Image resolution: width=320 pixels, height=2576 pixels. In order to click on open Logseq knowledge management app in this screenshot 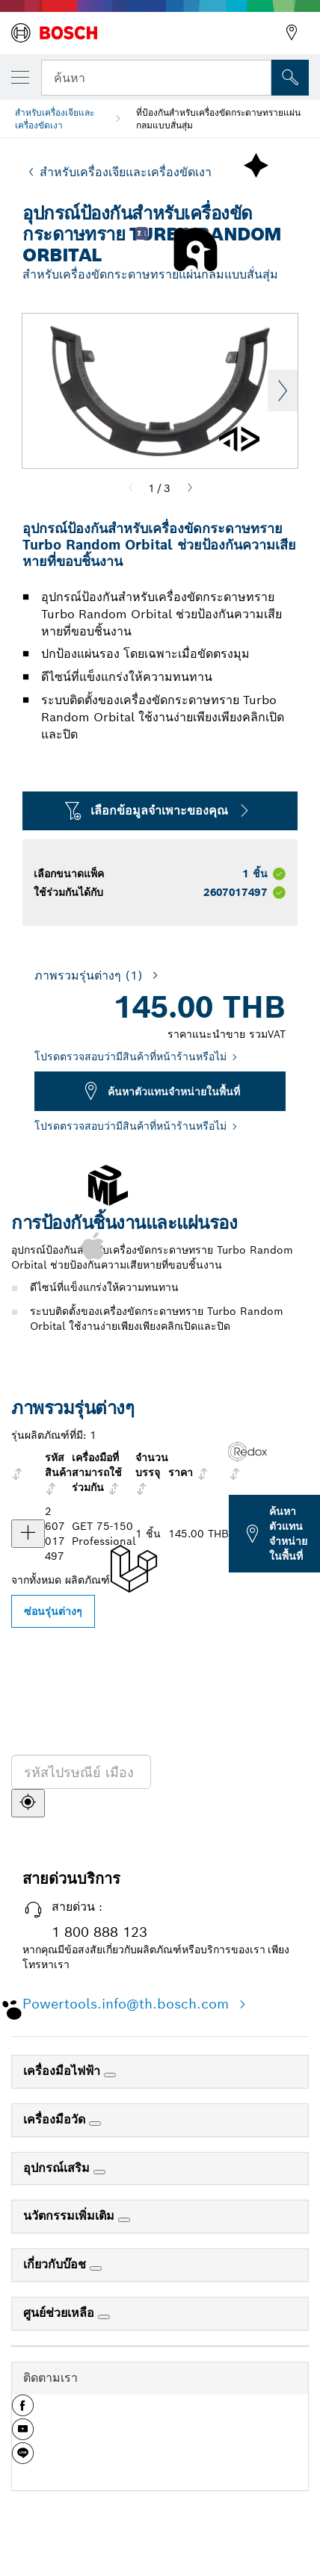, I will do `click(12, 2010)`.